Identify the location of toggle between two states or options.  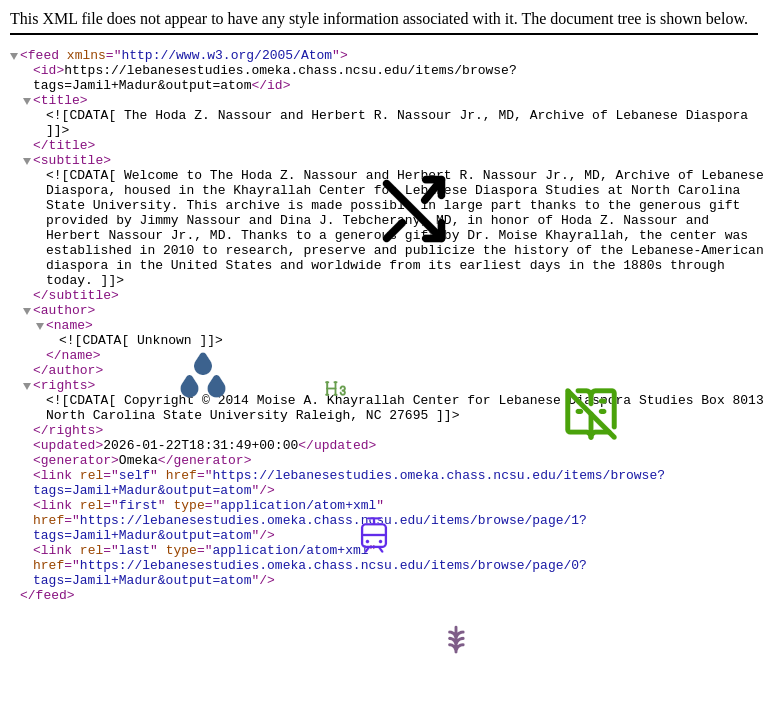
(414, 211).